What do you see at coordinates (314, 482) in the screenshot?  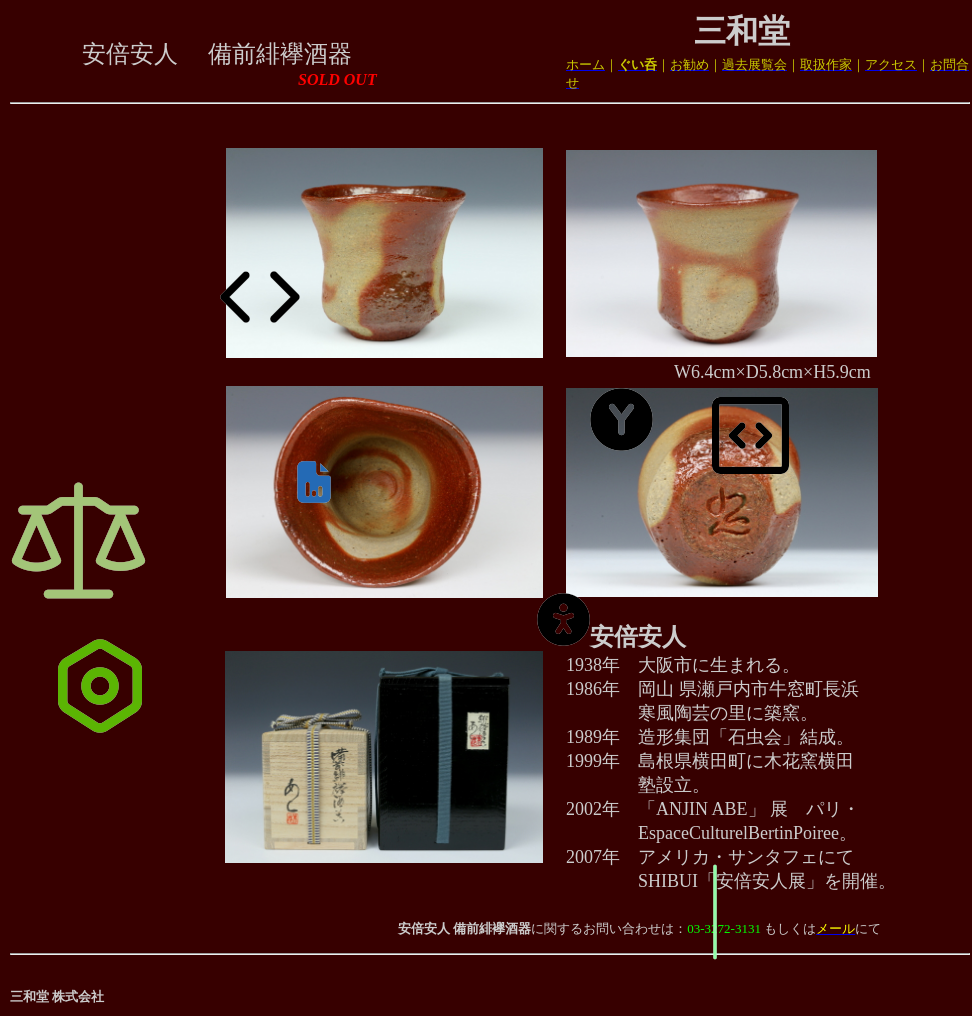 I see `view file analytics or statistics` at bounding box center [314, 482].